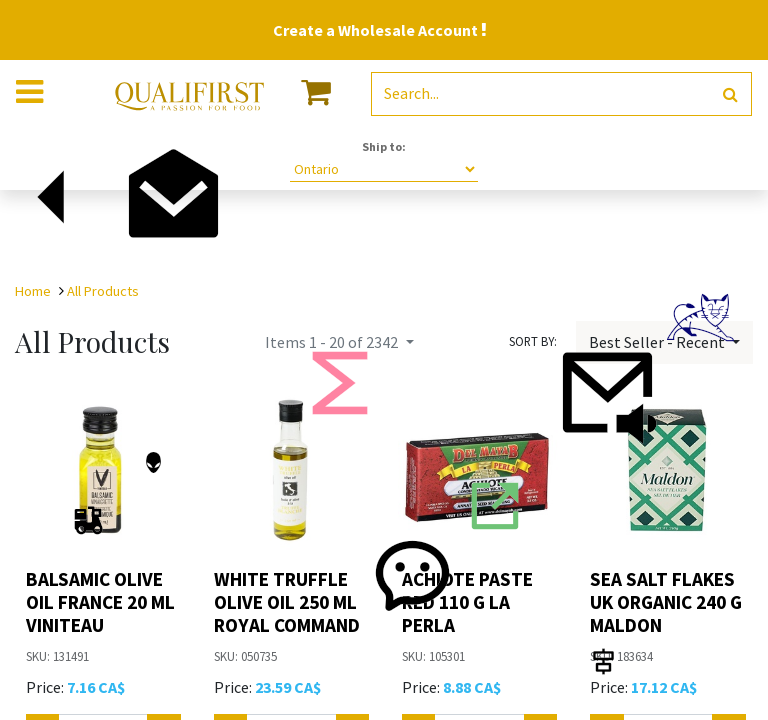 The image size is (768, 720). Describe the element at coordinates (173, 197) in the screenshot. I see `indicates a read or opened email` at that location.